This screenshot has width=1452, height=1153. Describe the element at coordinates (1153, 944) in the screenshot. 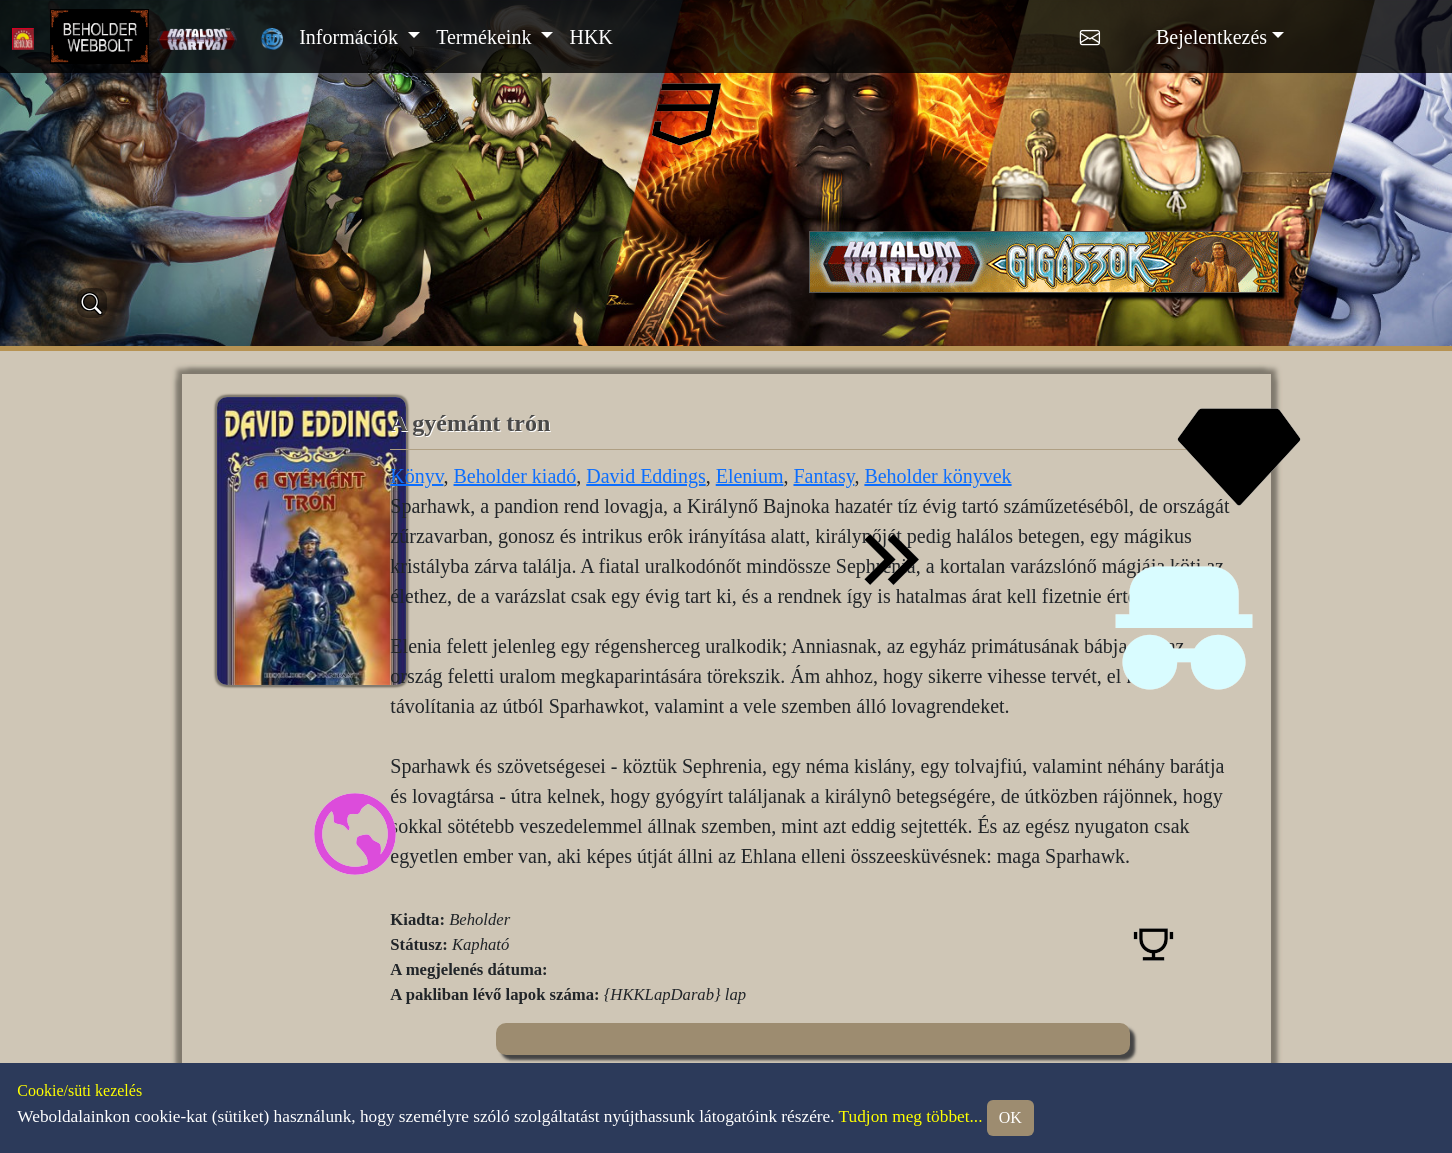

I see `view achievements or awards` at that location.